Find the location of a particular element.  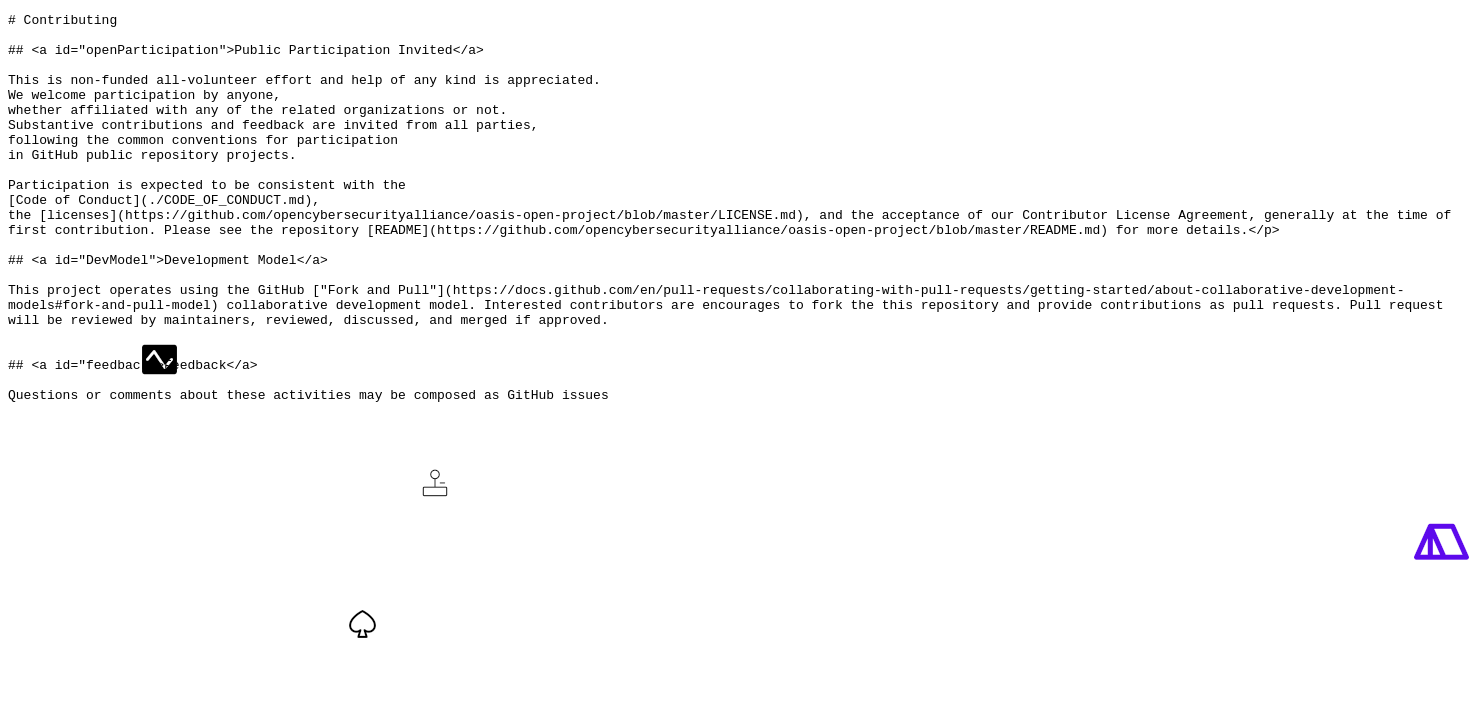

access game controls or gaming features is located at coordinates (435, 484).